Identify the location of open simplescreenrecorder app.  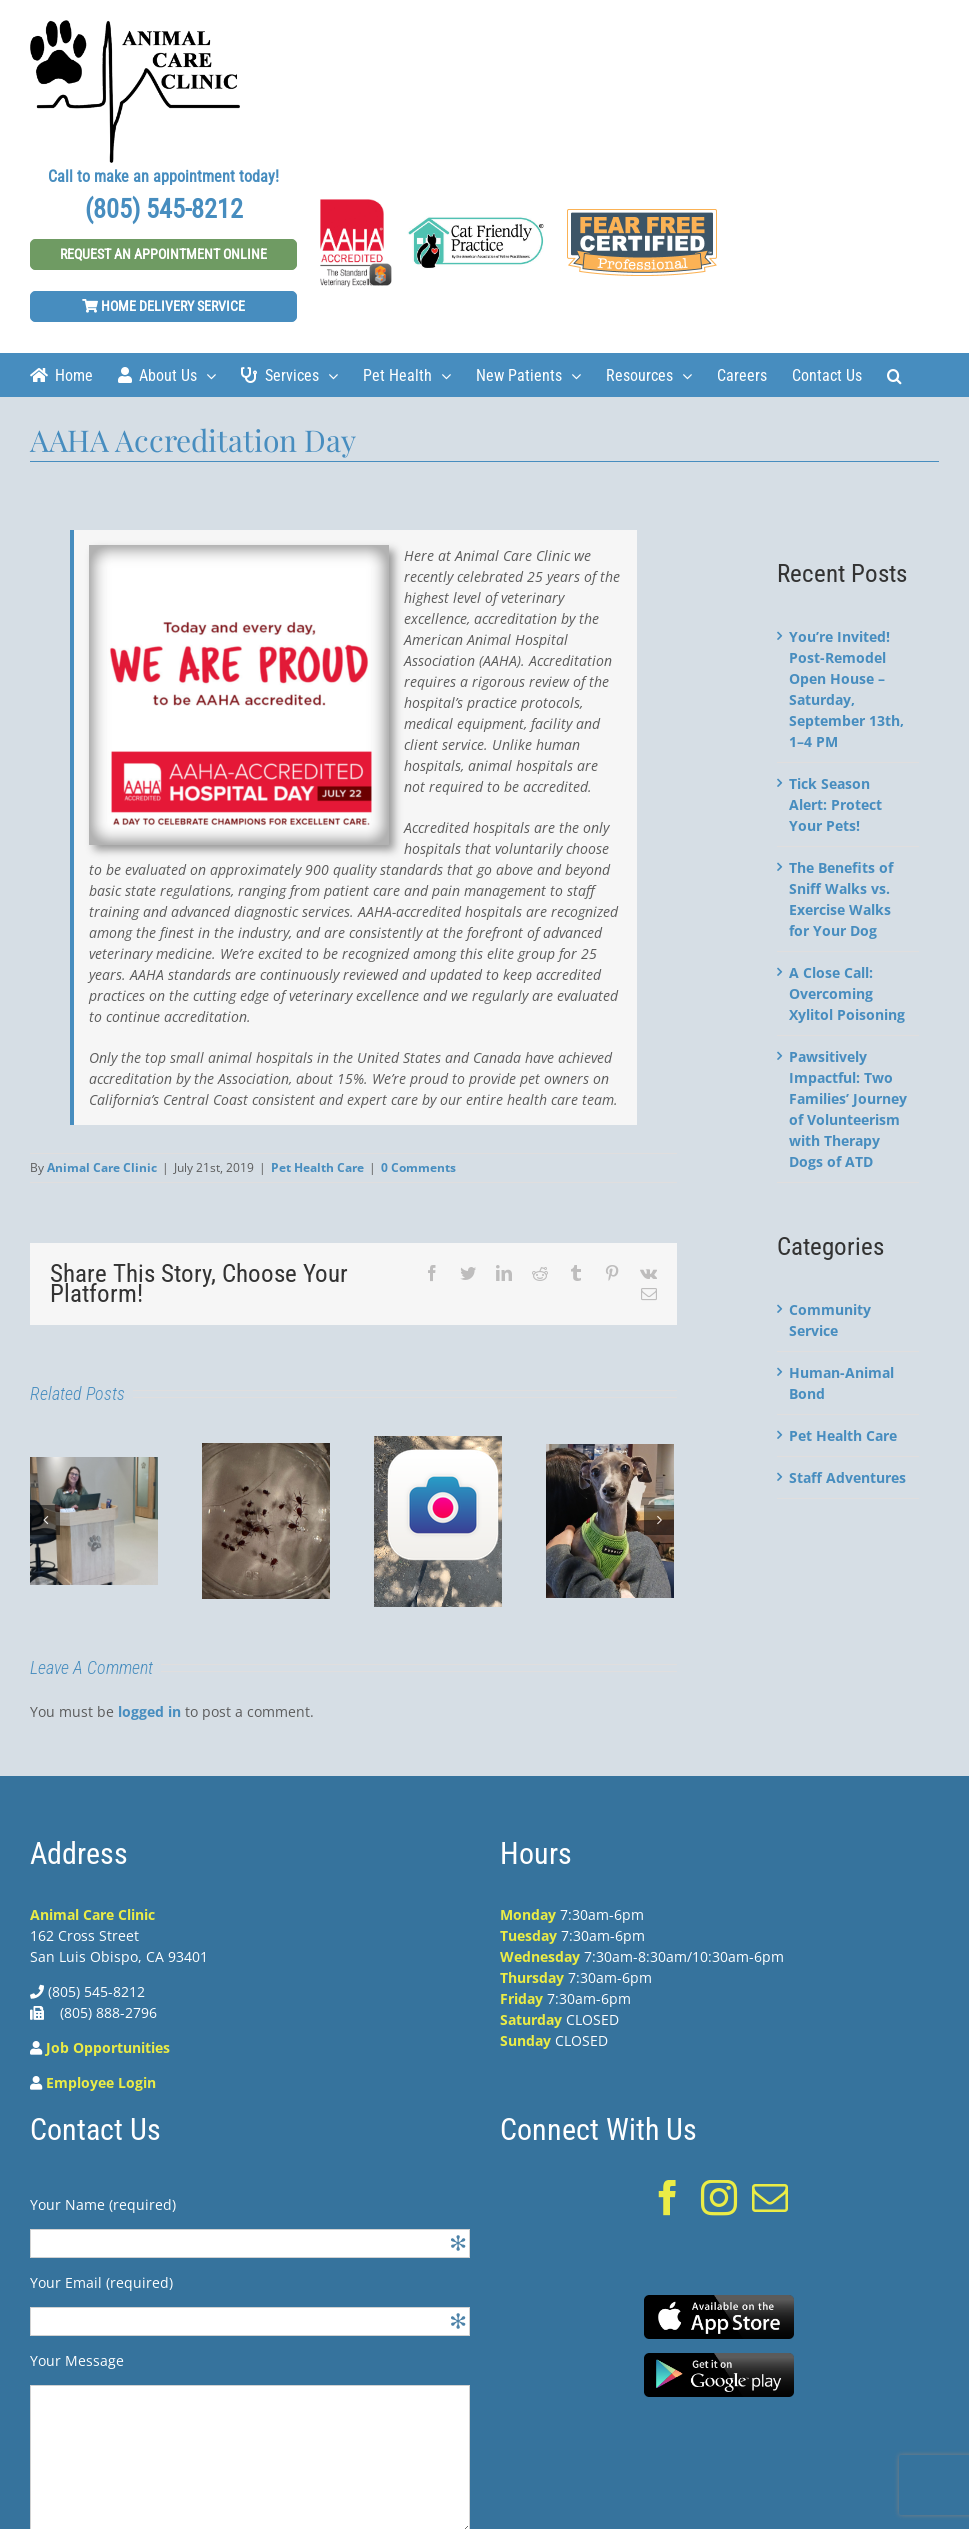
(443, 1505).